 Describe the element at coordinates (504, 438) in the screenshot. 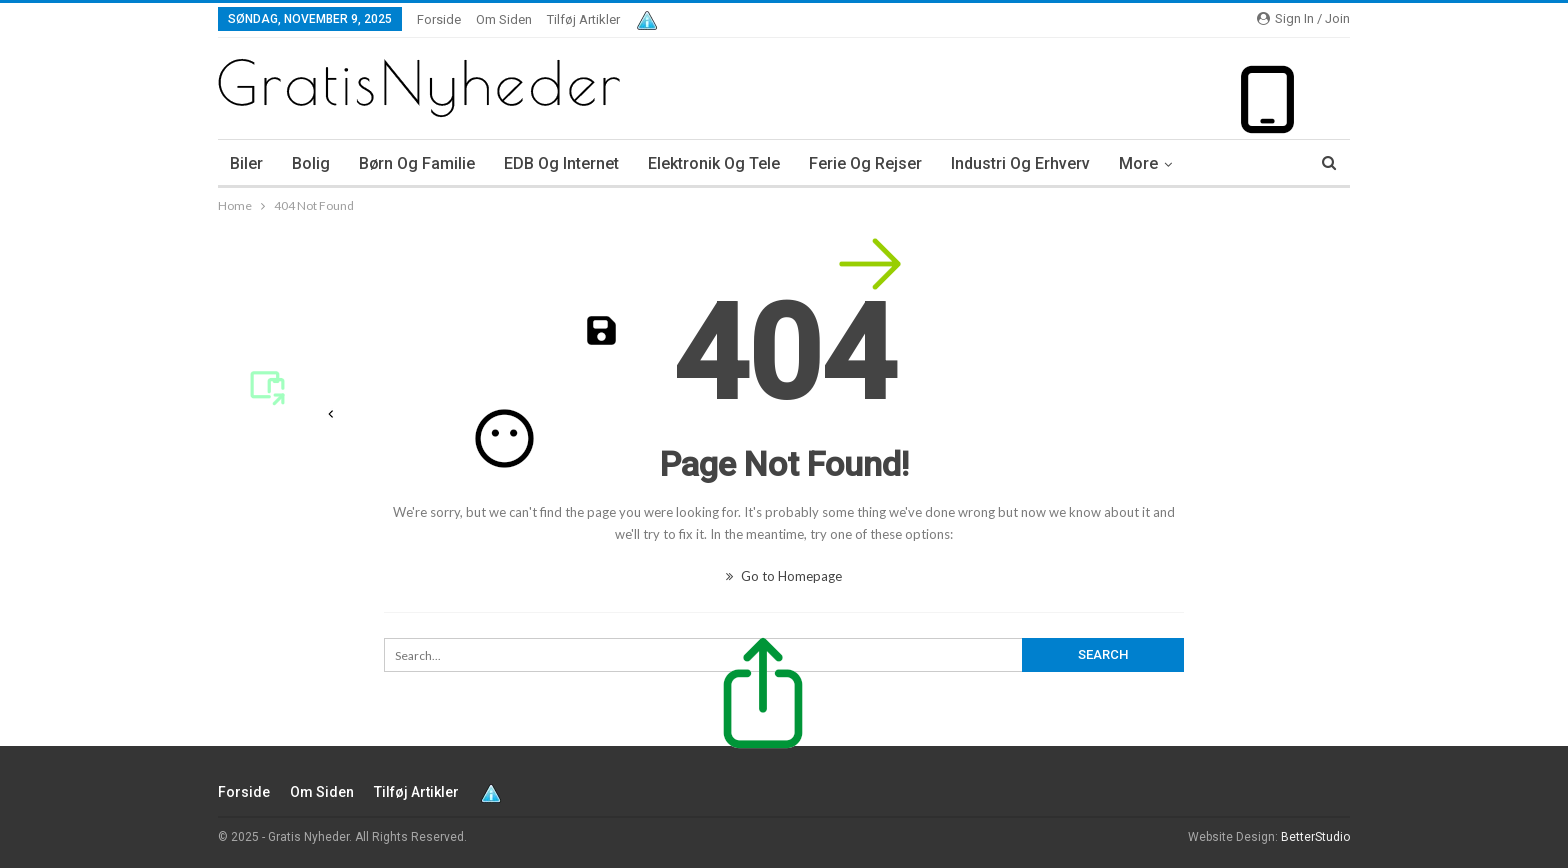

I see `indicates a neutral or no-response status` at that location.